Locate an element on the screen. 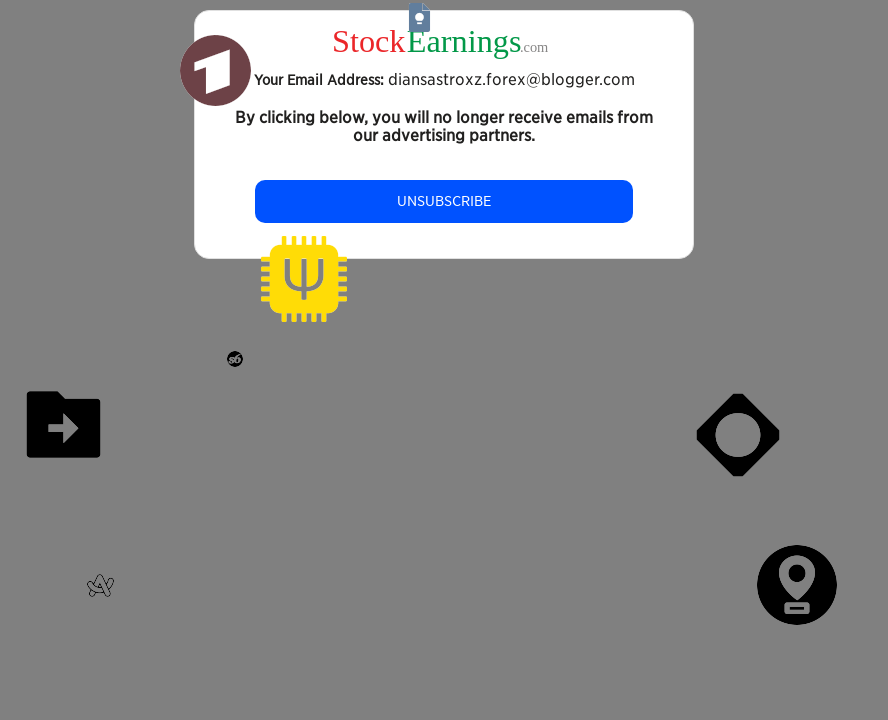  move files to another folder is located at coordinates (63, 424).